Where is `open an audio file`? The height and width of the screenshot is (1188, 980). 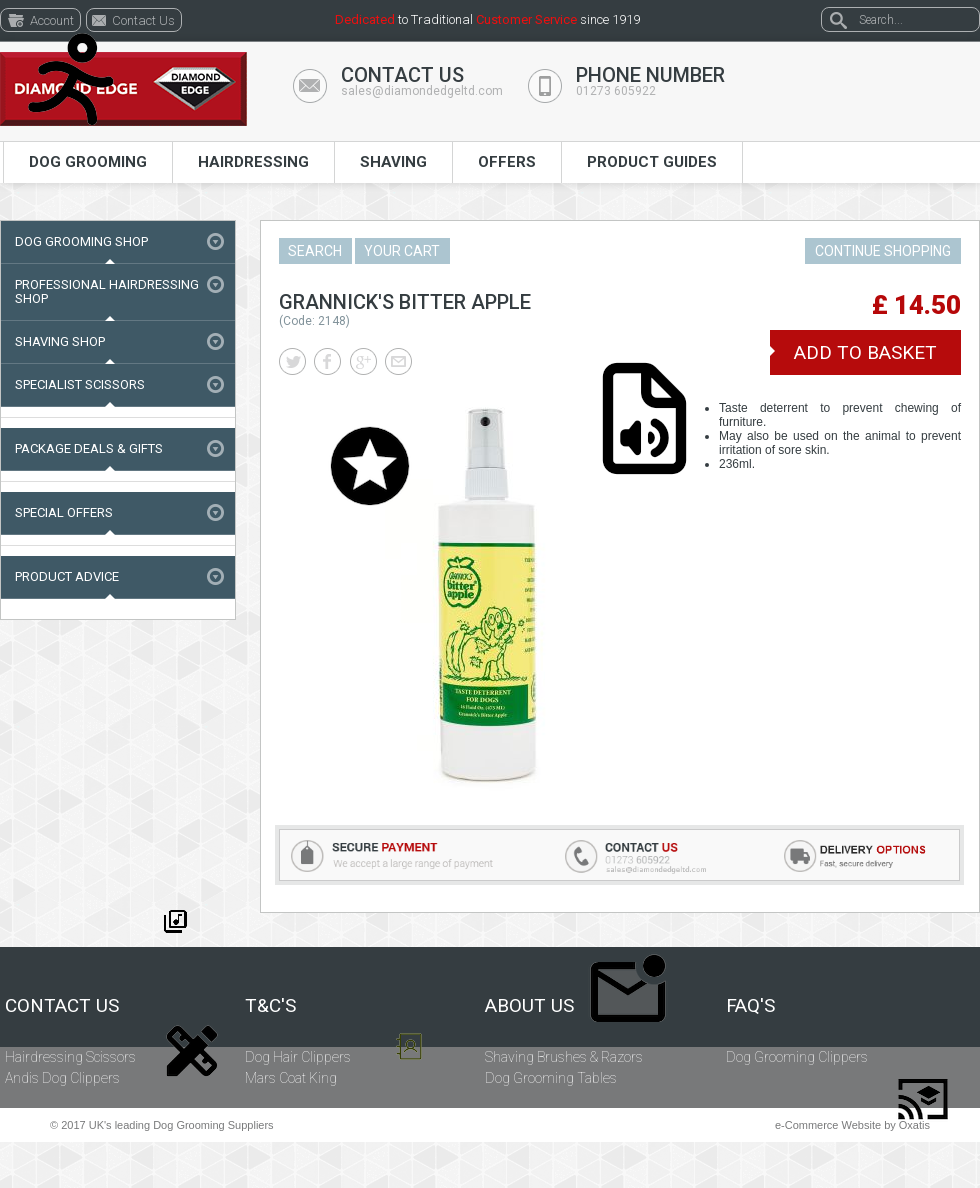
open an audio file is located at coordinates (644, 418).